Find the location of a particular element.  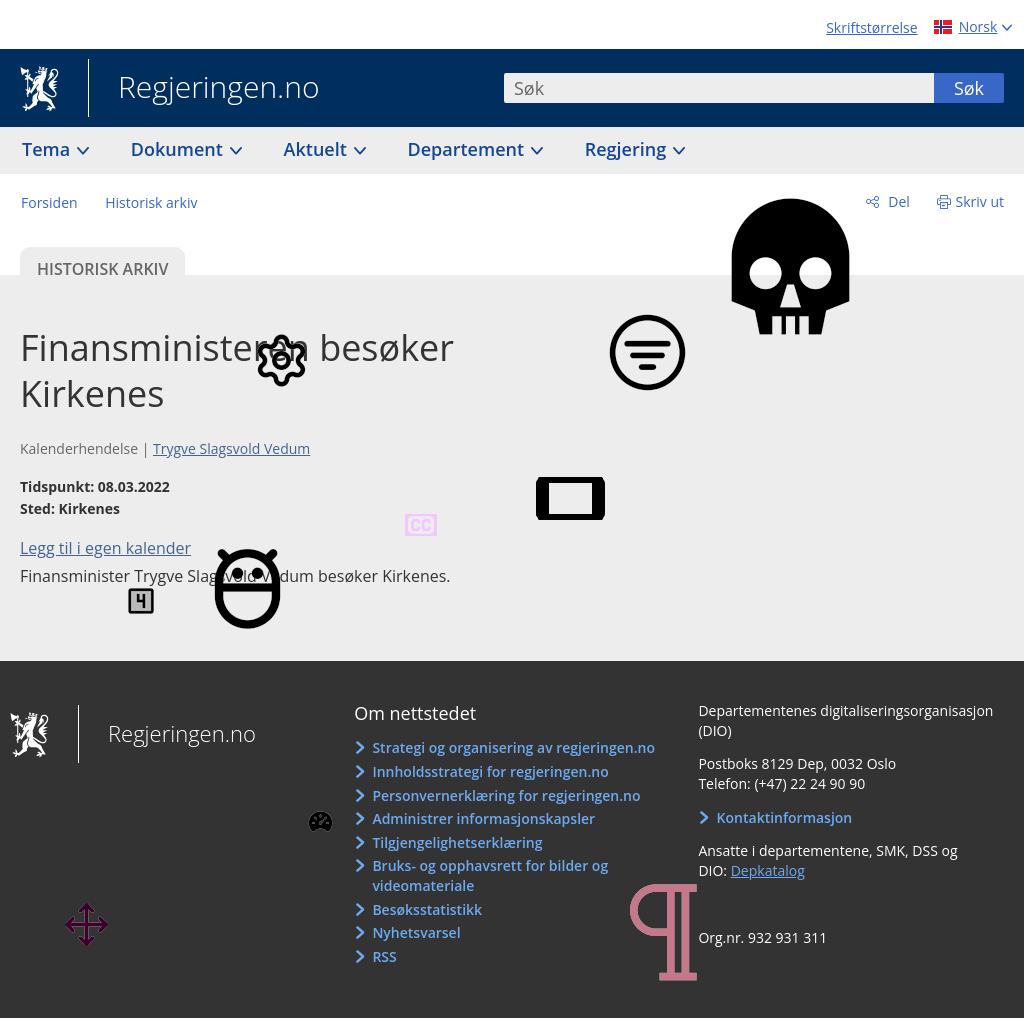

select image filter or effect number 4 is located at coordinates (141, 601).